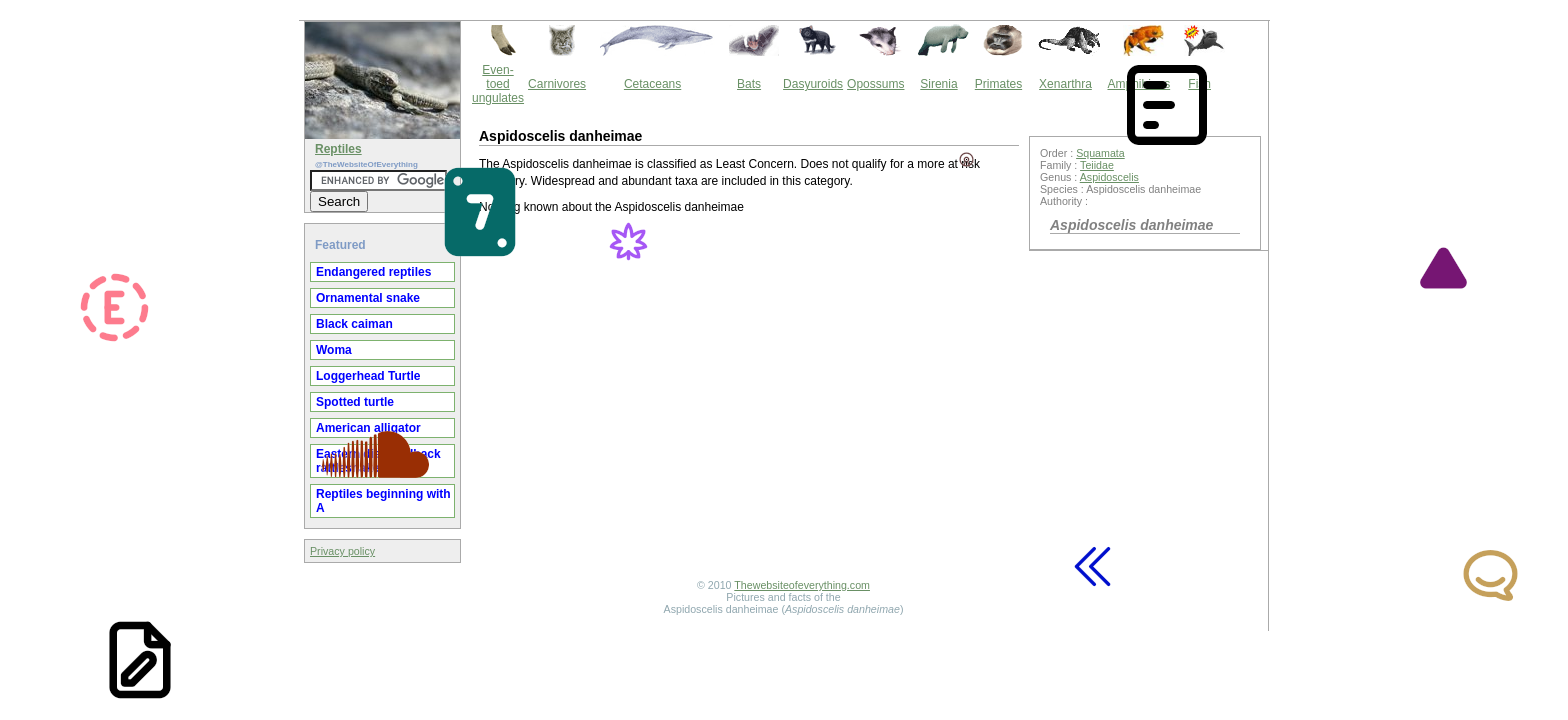 The image size is (1568, 720). I want to click on open SoundCloud app, so click(375, 454).